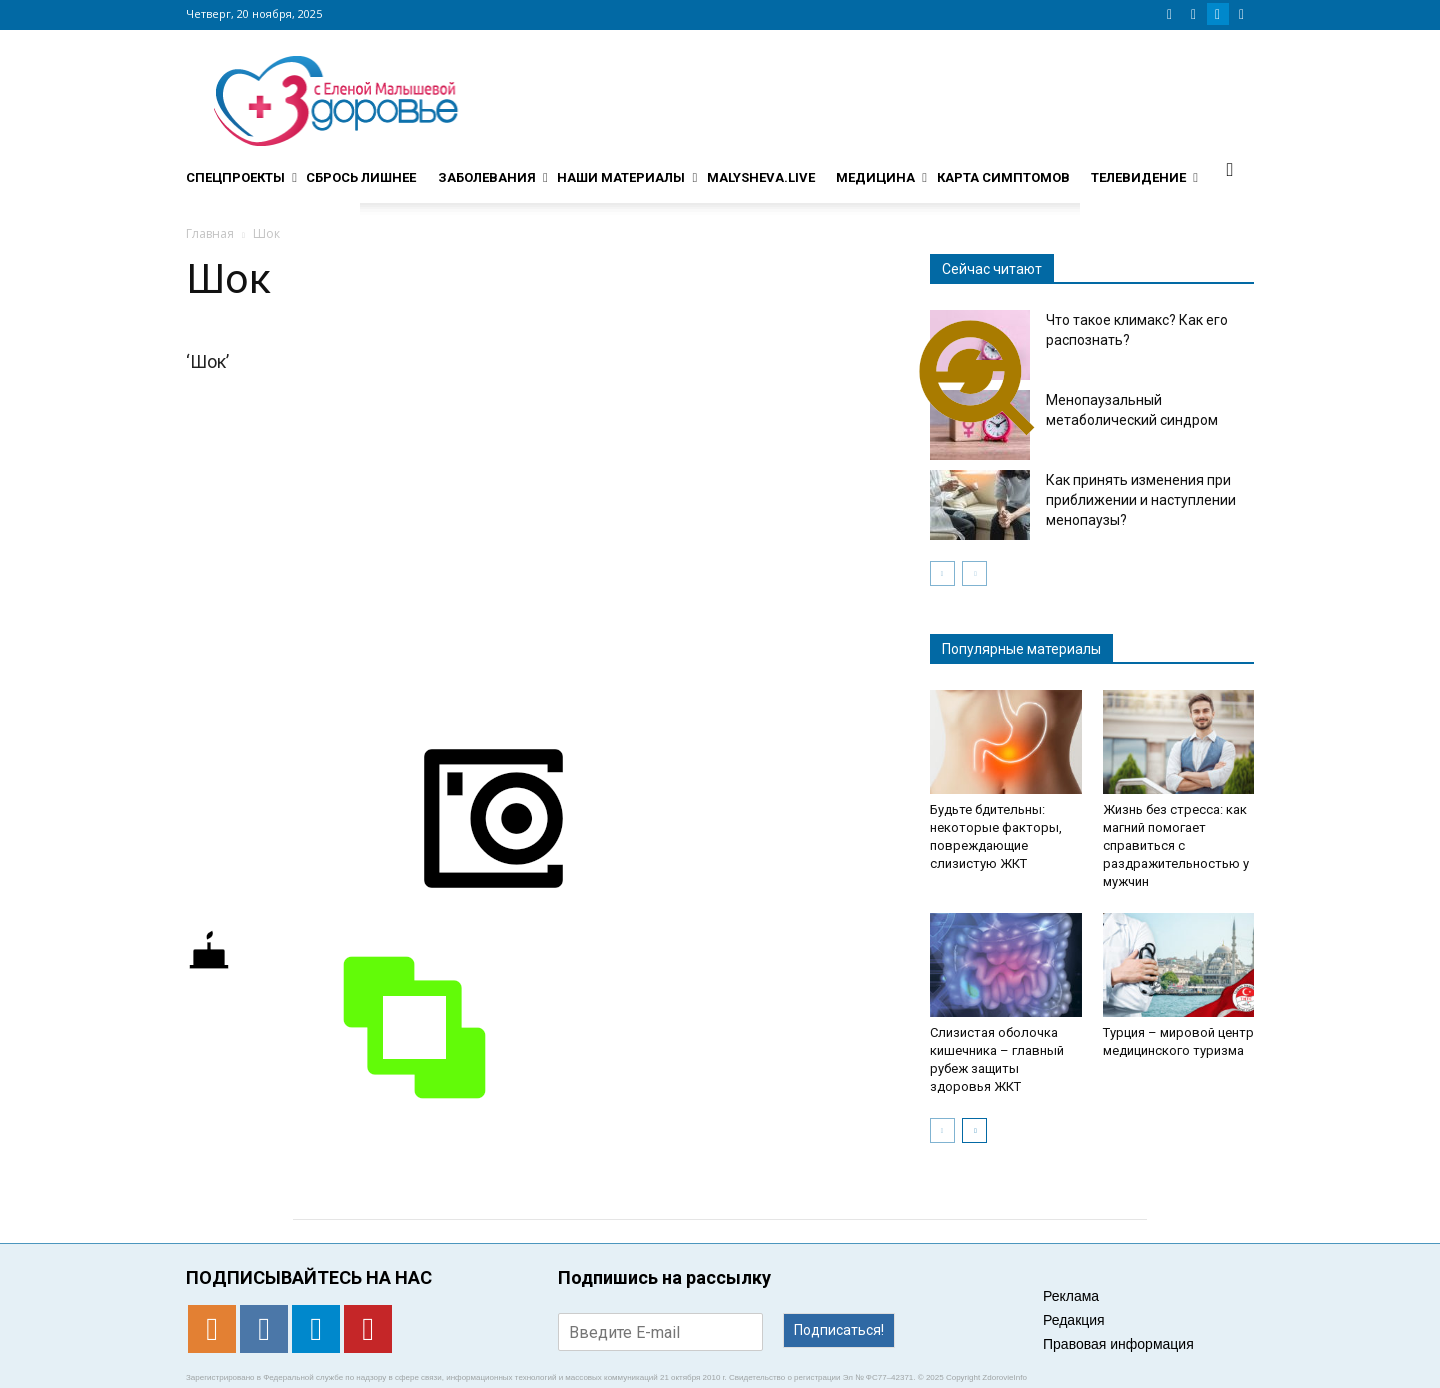  I want to click on view birthday or celebration reminders, so click(209, 951).